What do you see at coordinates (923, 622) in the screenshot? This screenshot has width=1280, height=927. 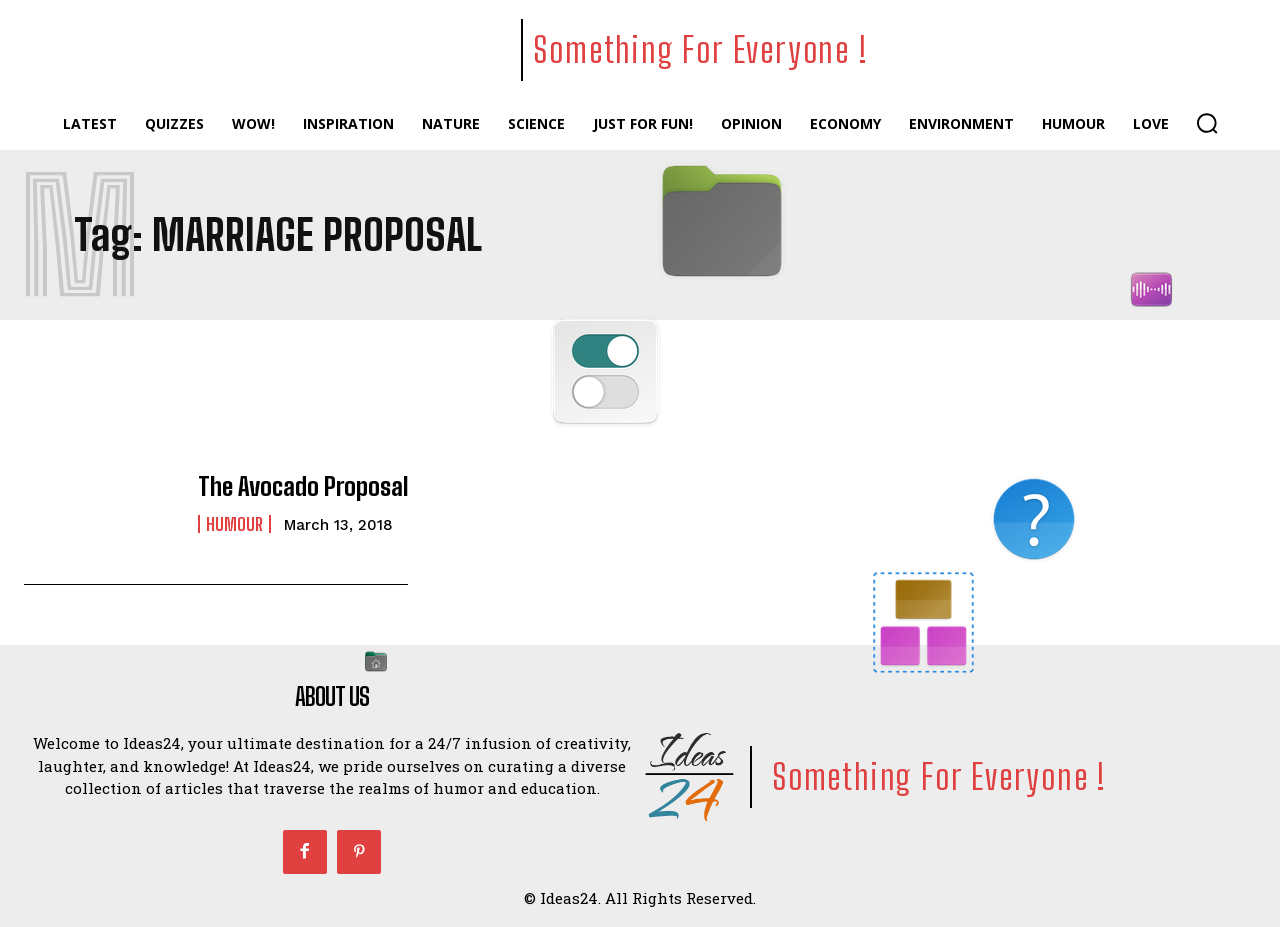 I see `select all items in the current view` at bounding box center [923, 622].